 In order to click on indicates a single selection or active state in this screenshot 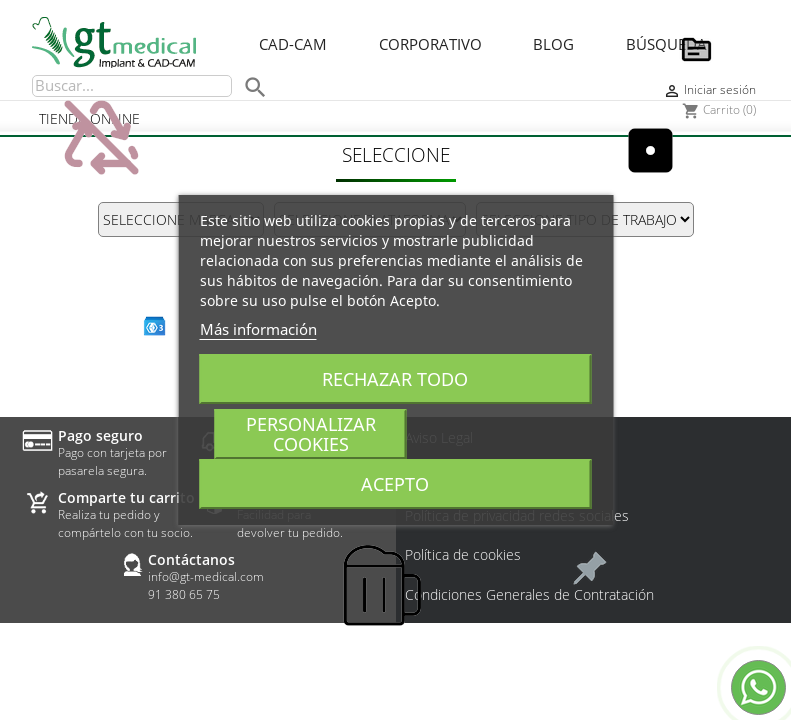, I will do `click(650, 150)`.